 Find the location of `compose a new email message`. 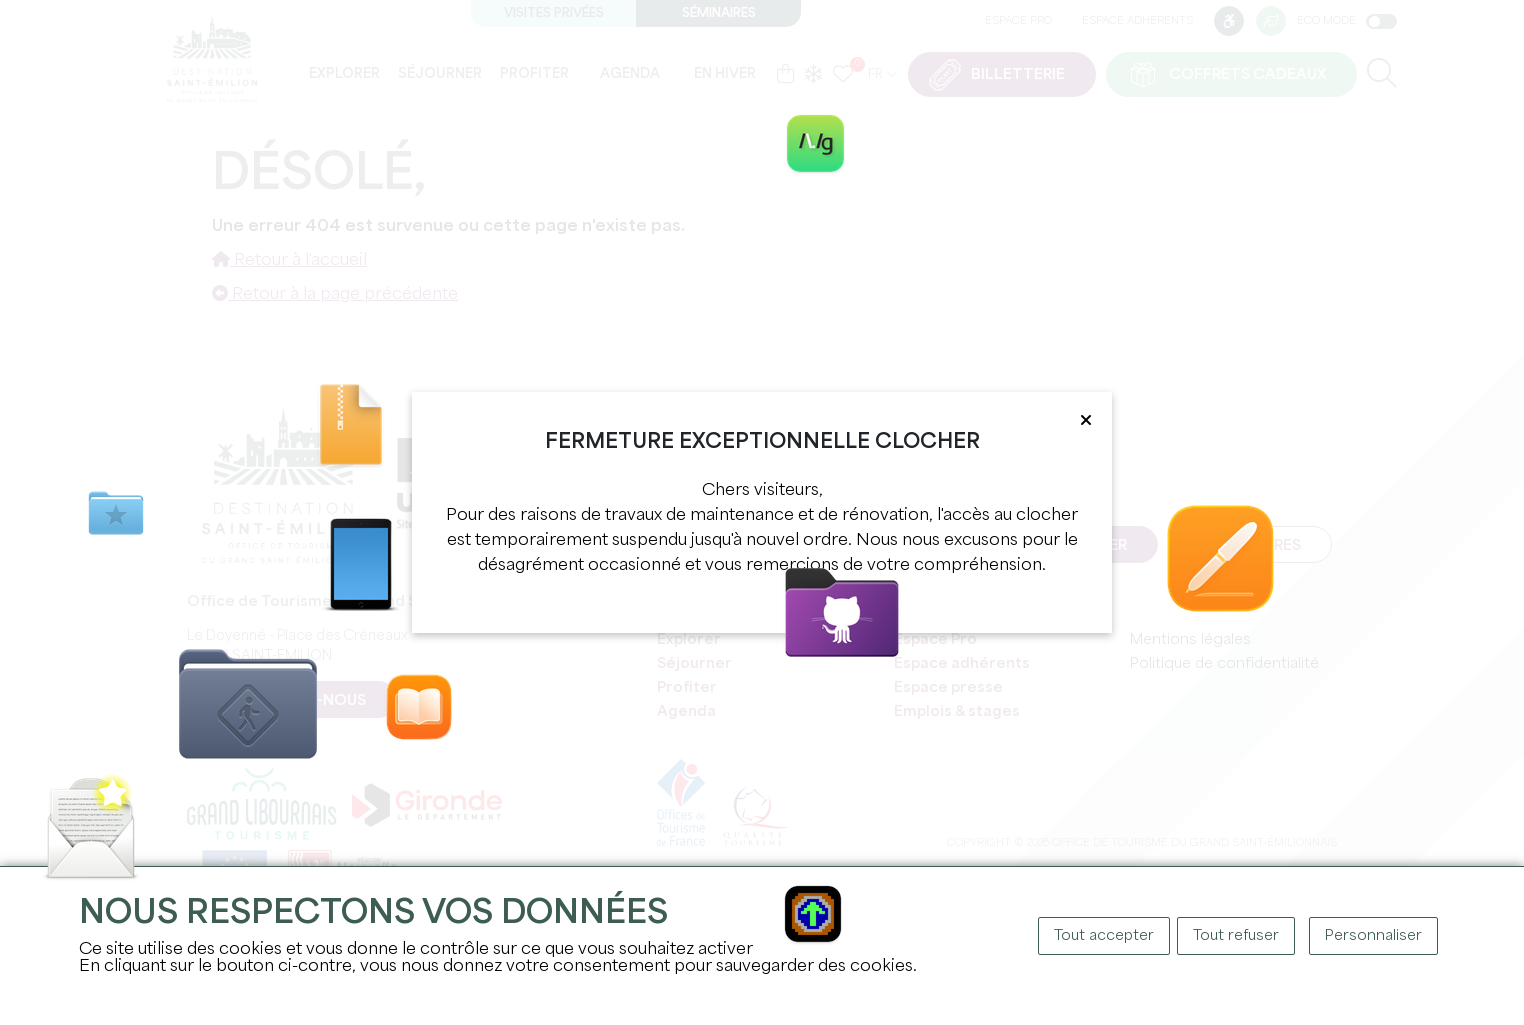

compose a new email message is located at coordinates (91, 830).